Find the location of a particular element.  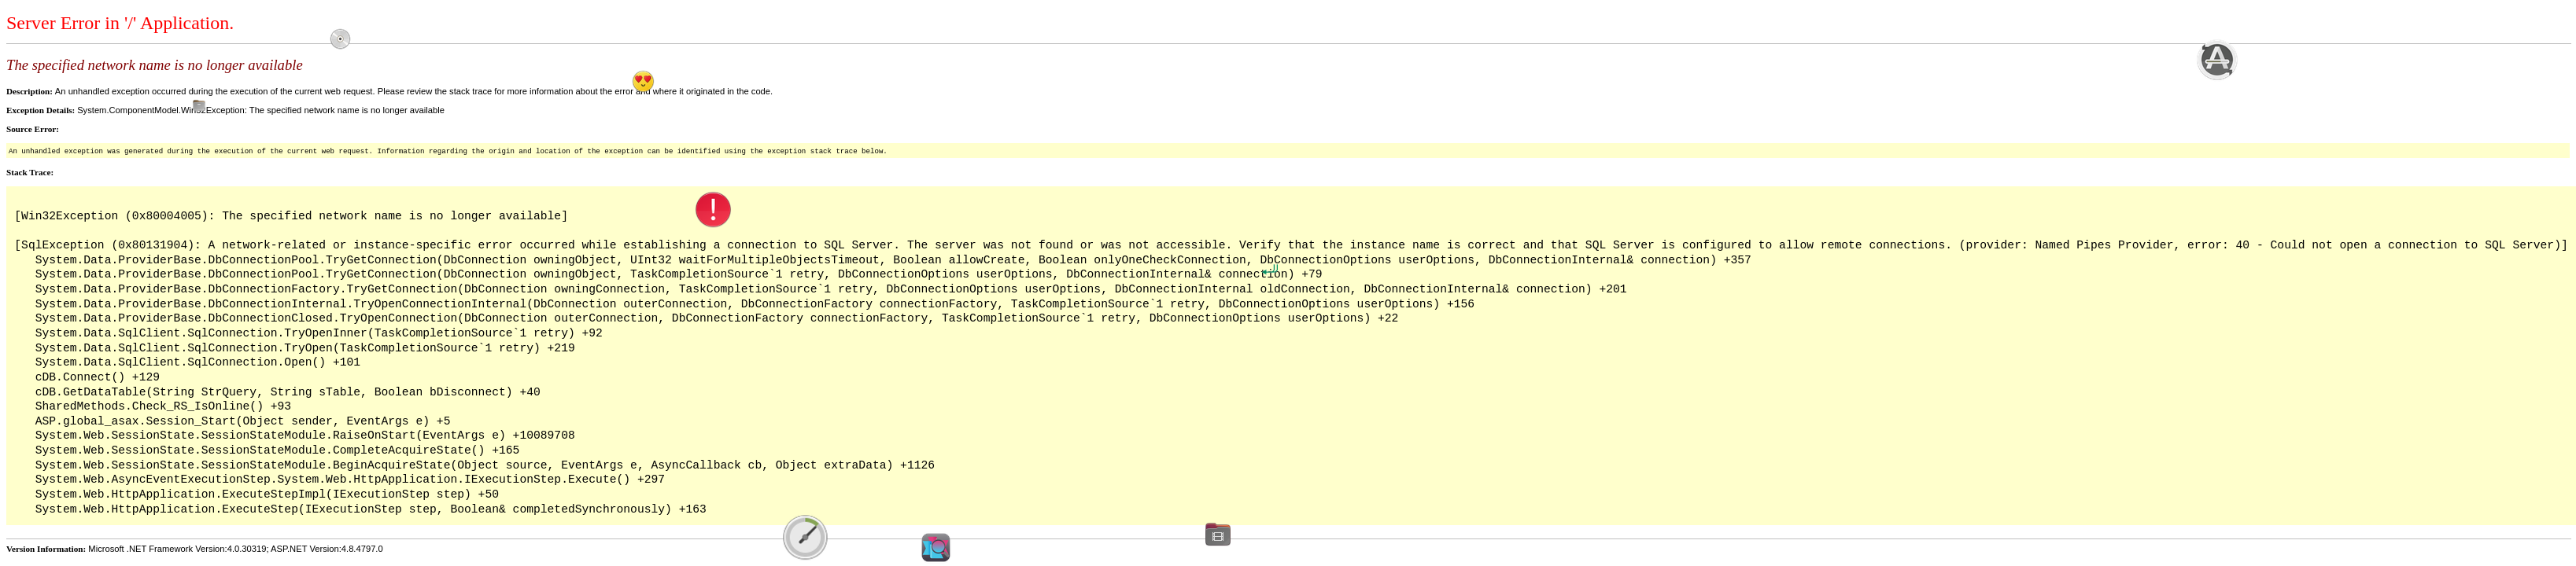

open the Socialize messaging app is located at coordinates (643, 81).